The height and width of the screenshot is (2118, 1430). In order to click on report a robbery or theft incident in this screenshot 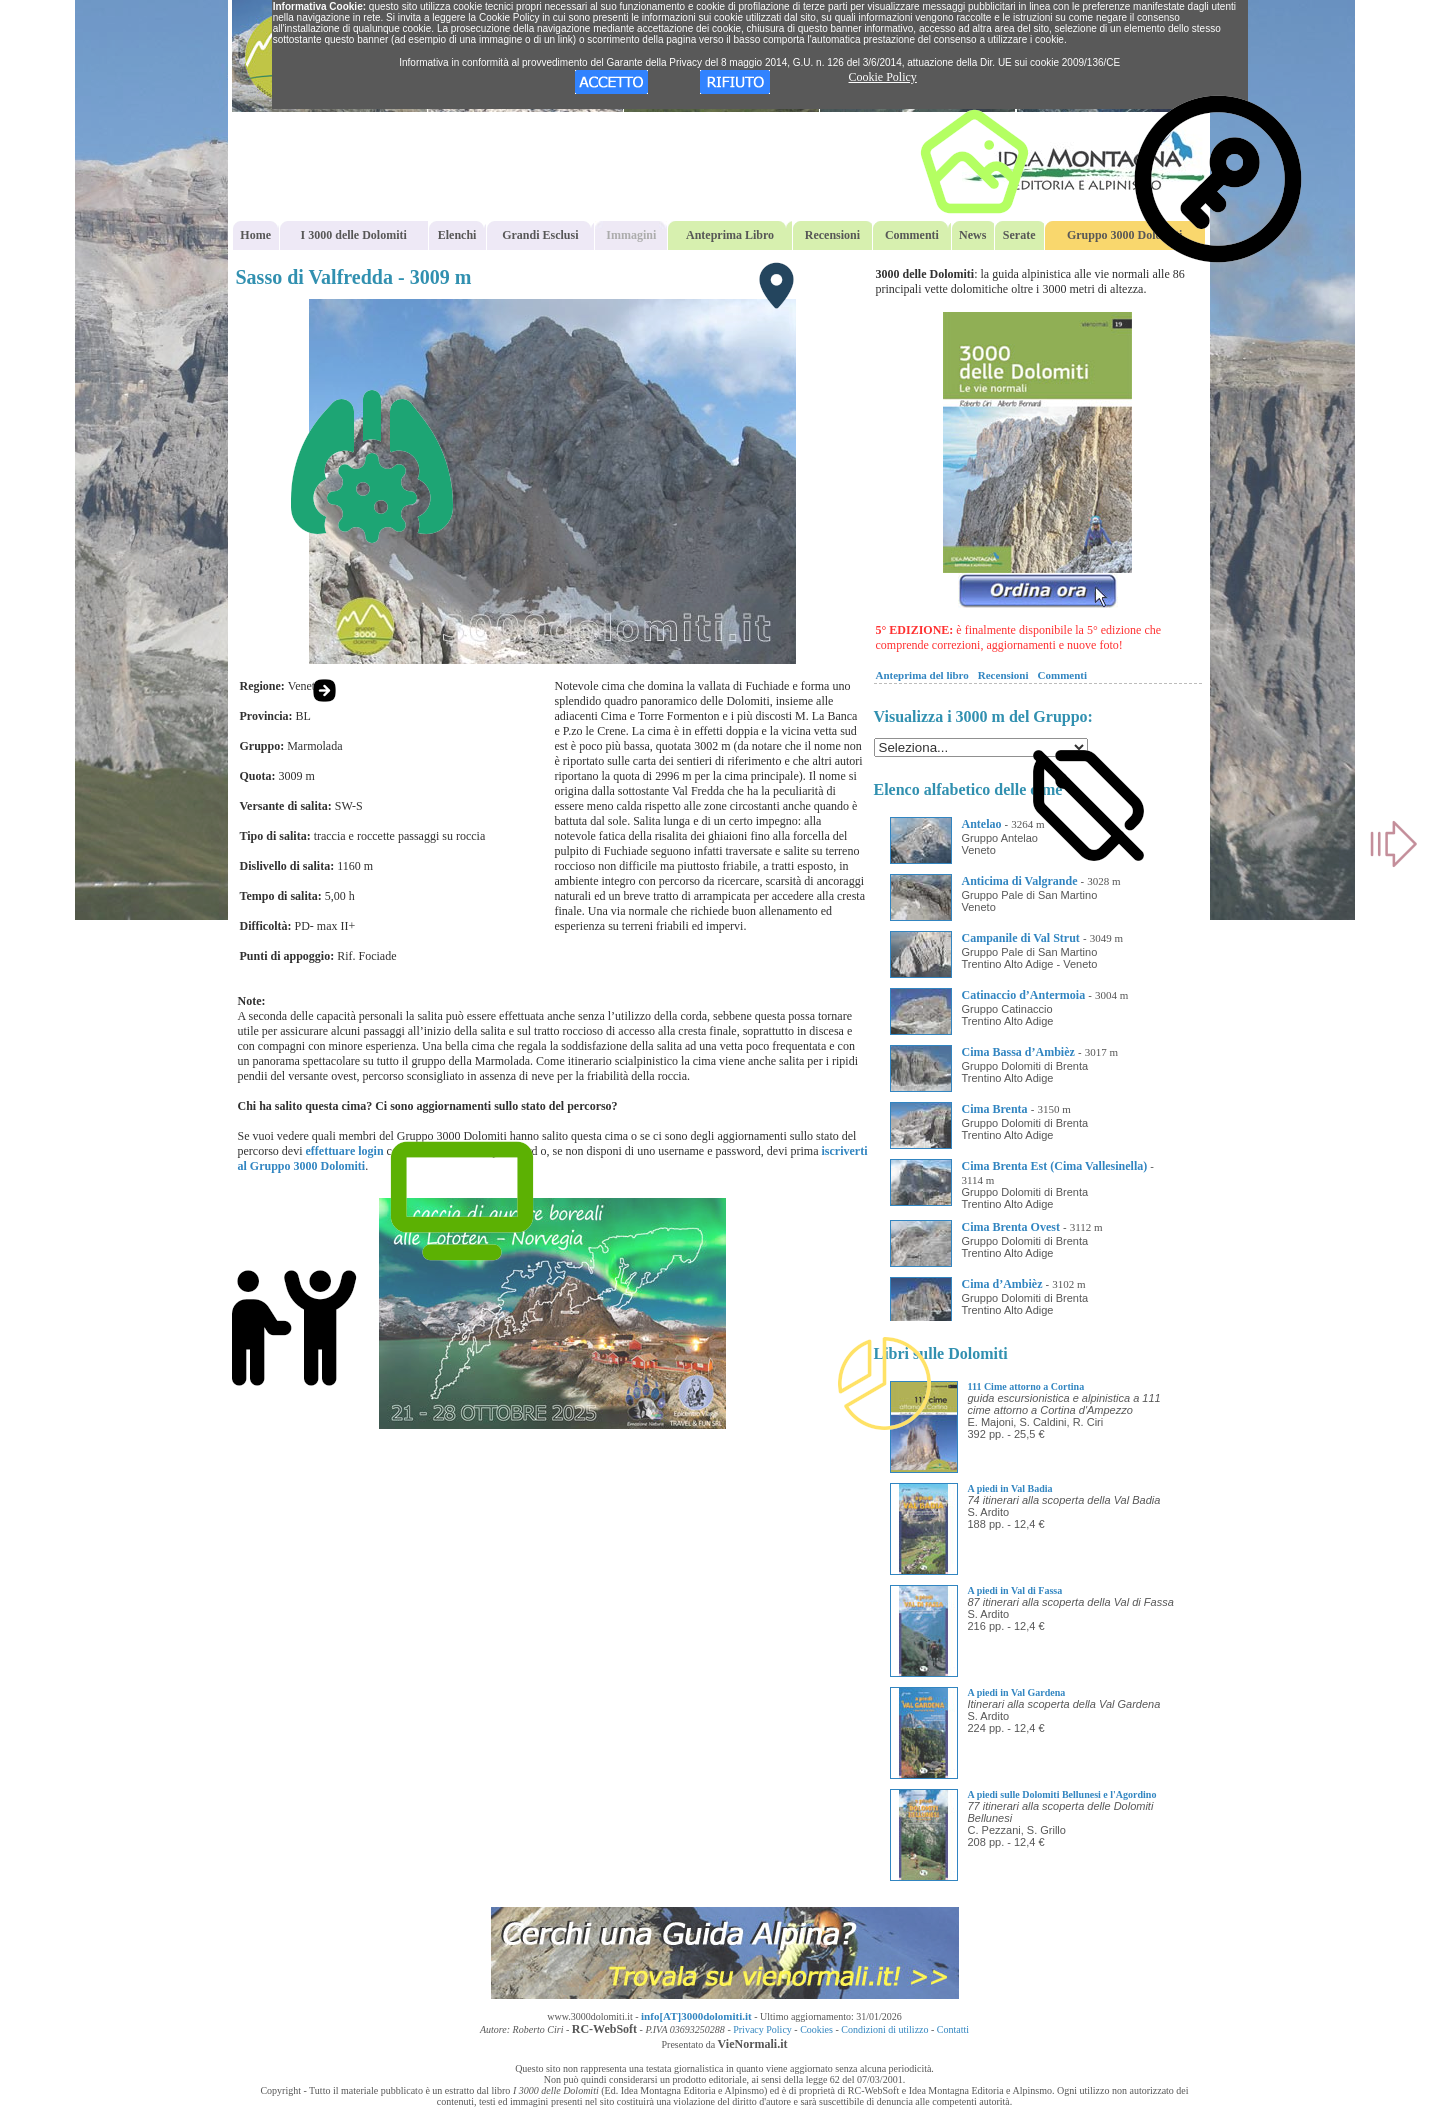, I will do `click(295, 1328)`.